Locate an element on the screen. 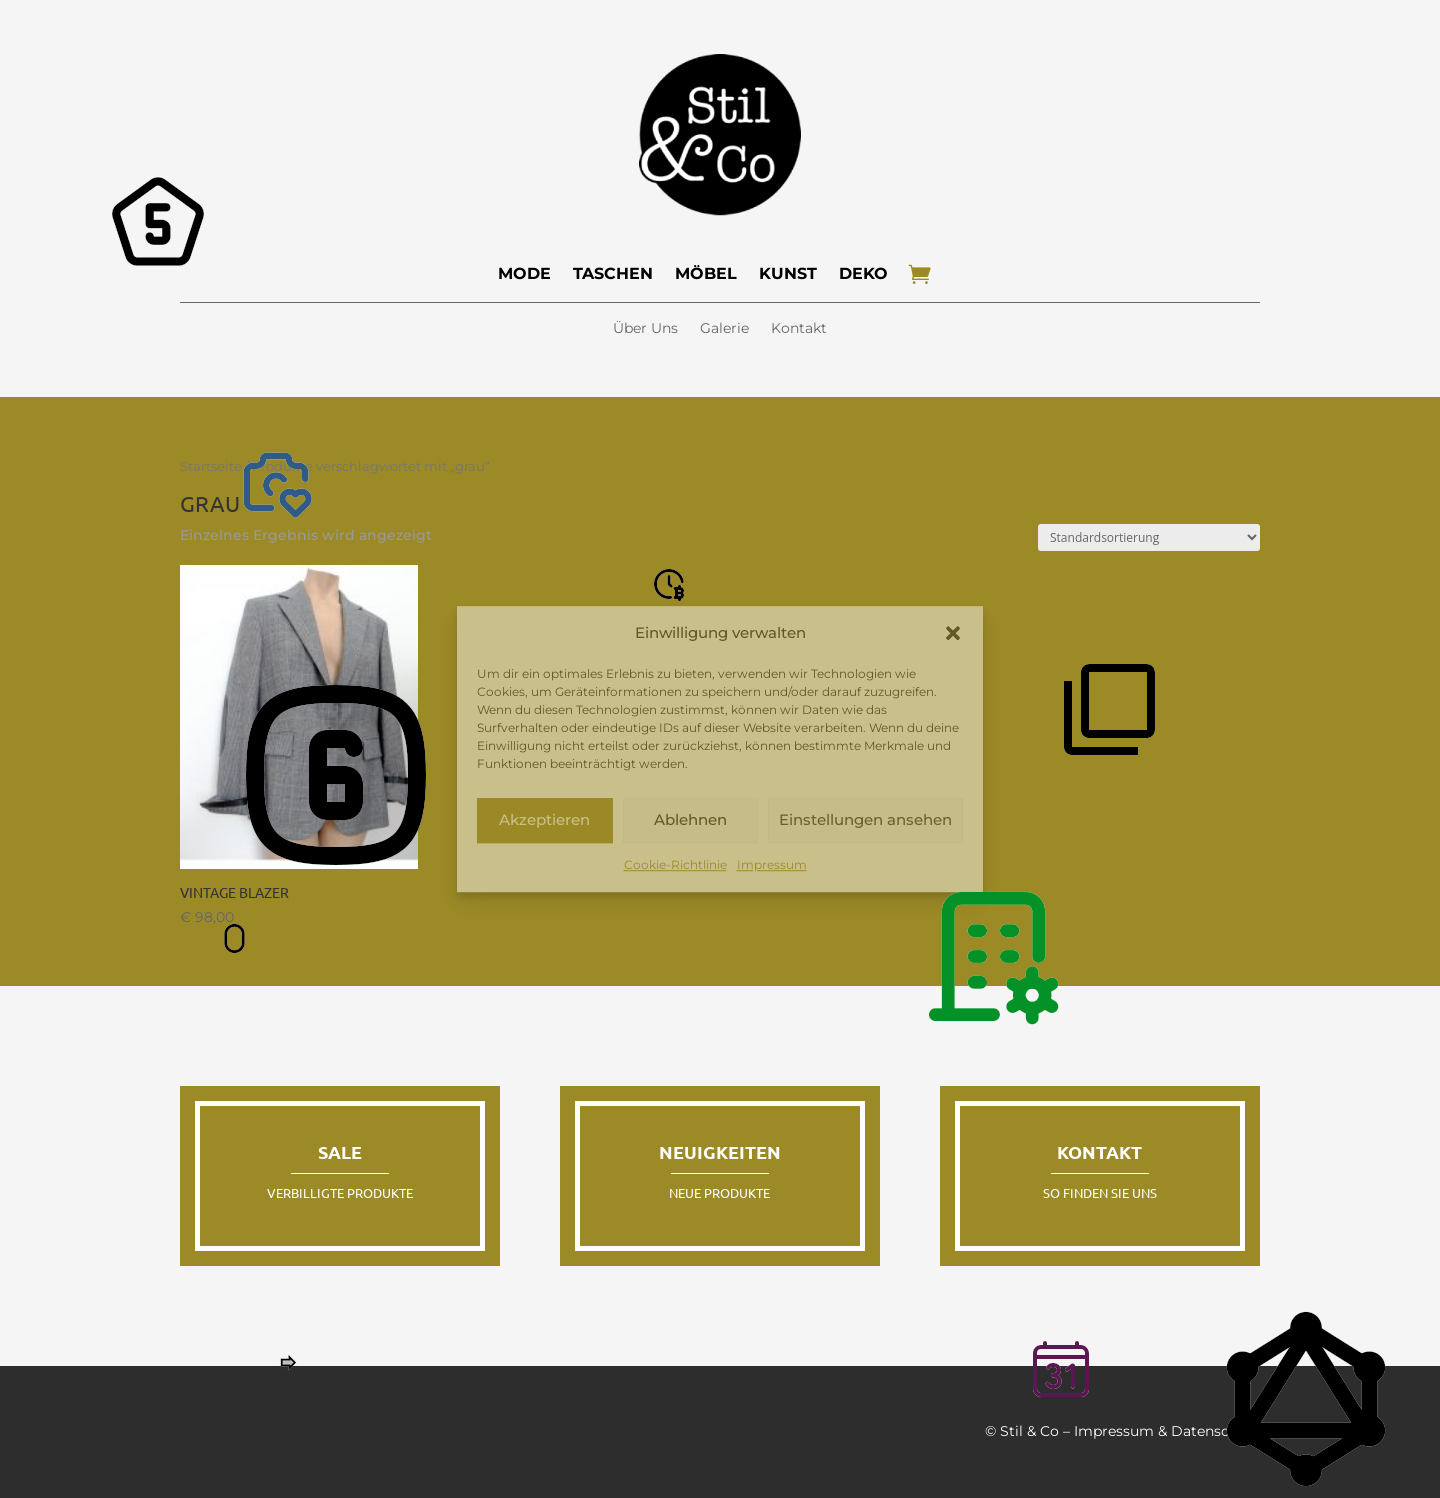 This screenshot has height=1498, width=1440. mark photo as favorite is located at coordinates (276, 482).